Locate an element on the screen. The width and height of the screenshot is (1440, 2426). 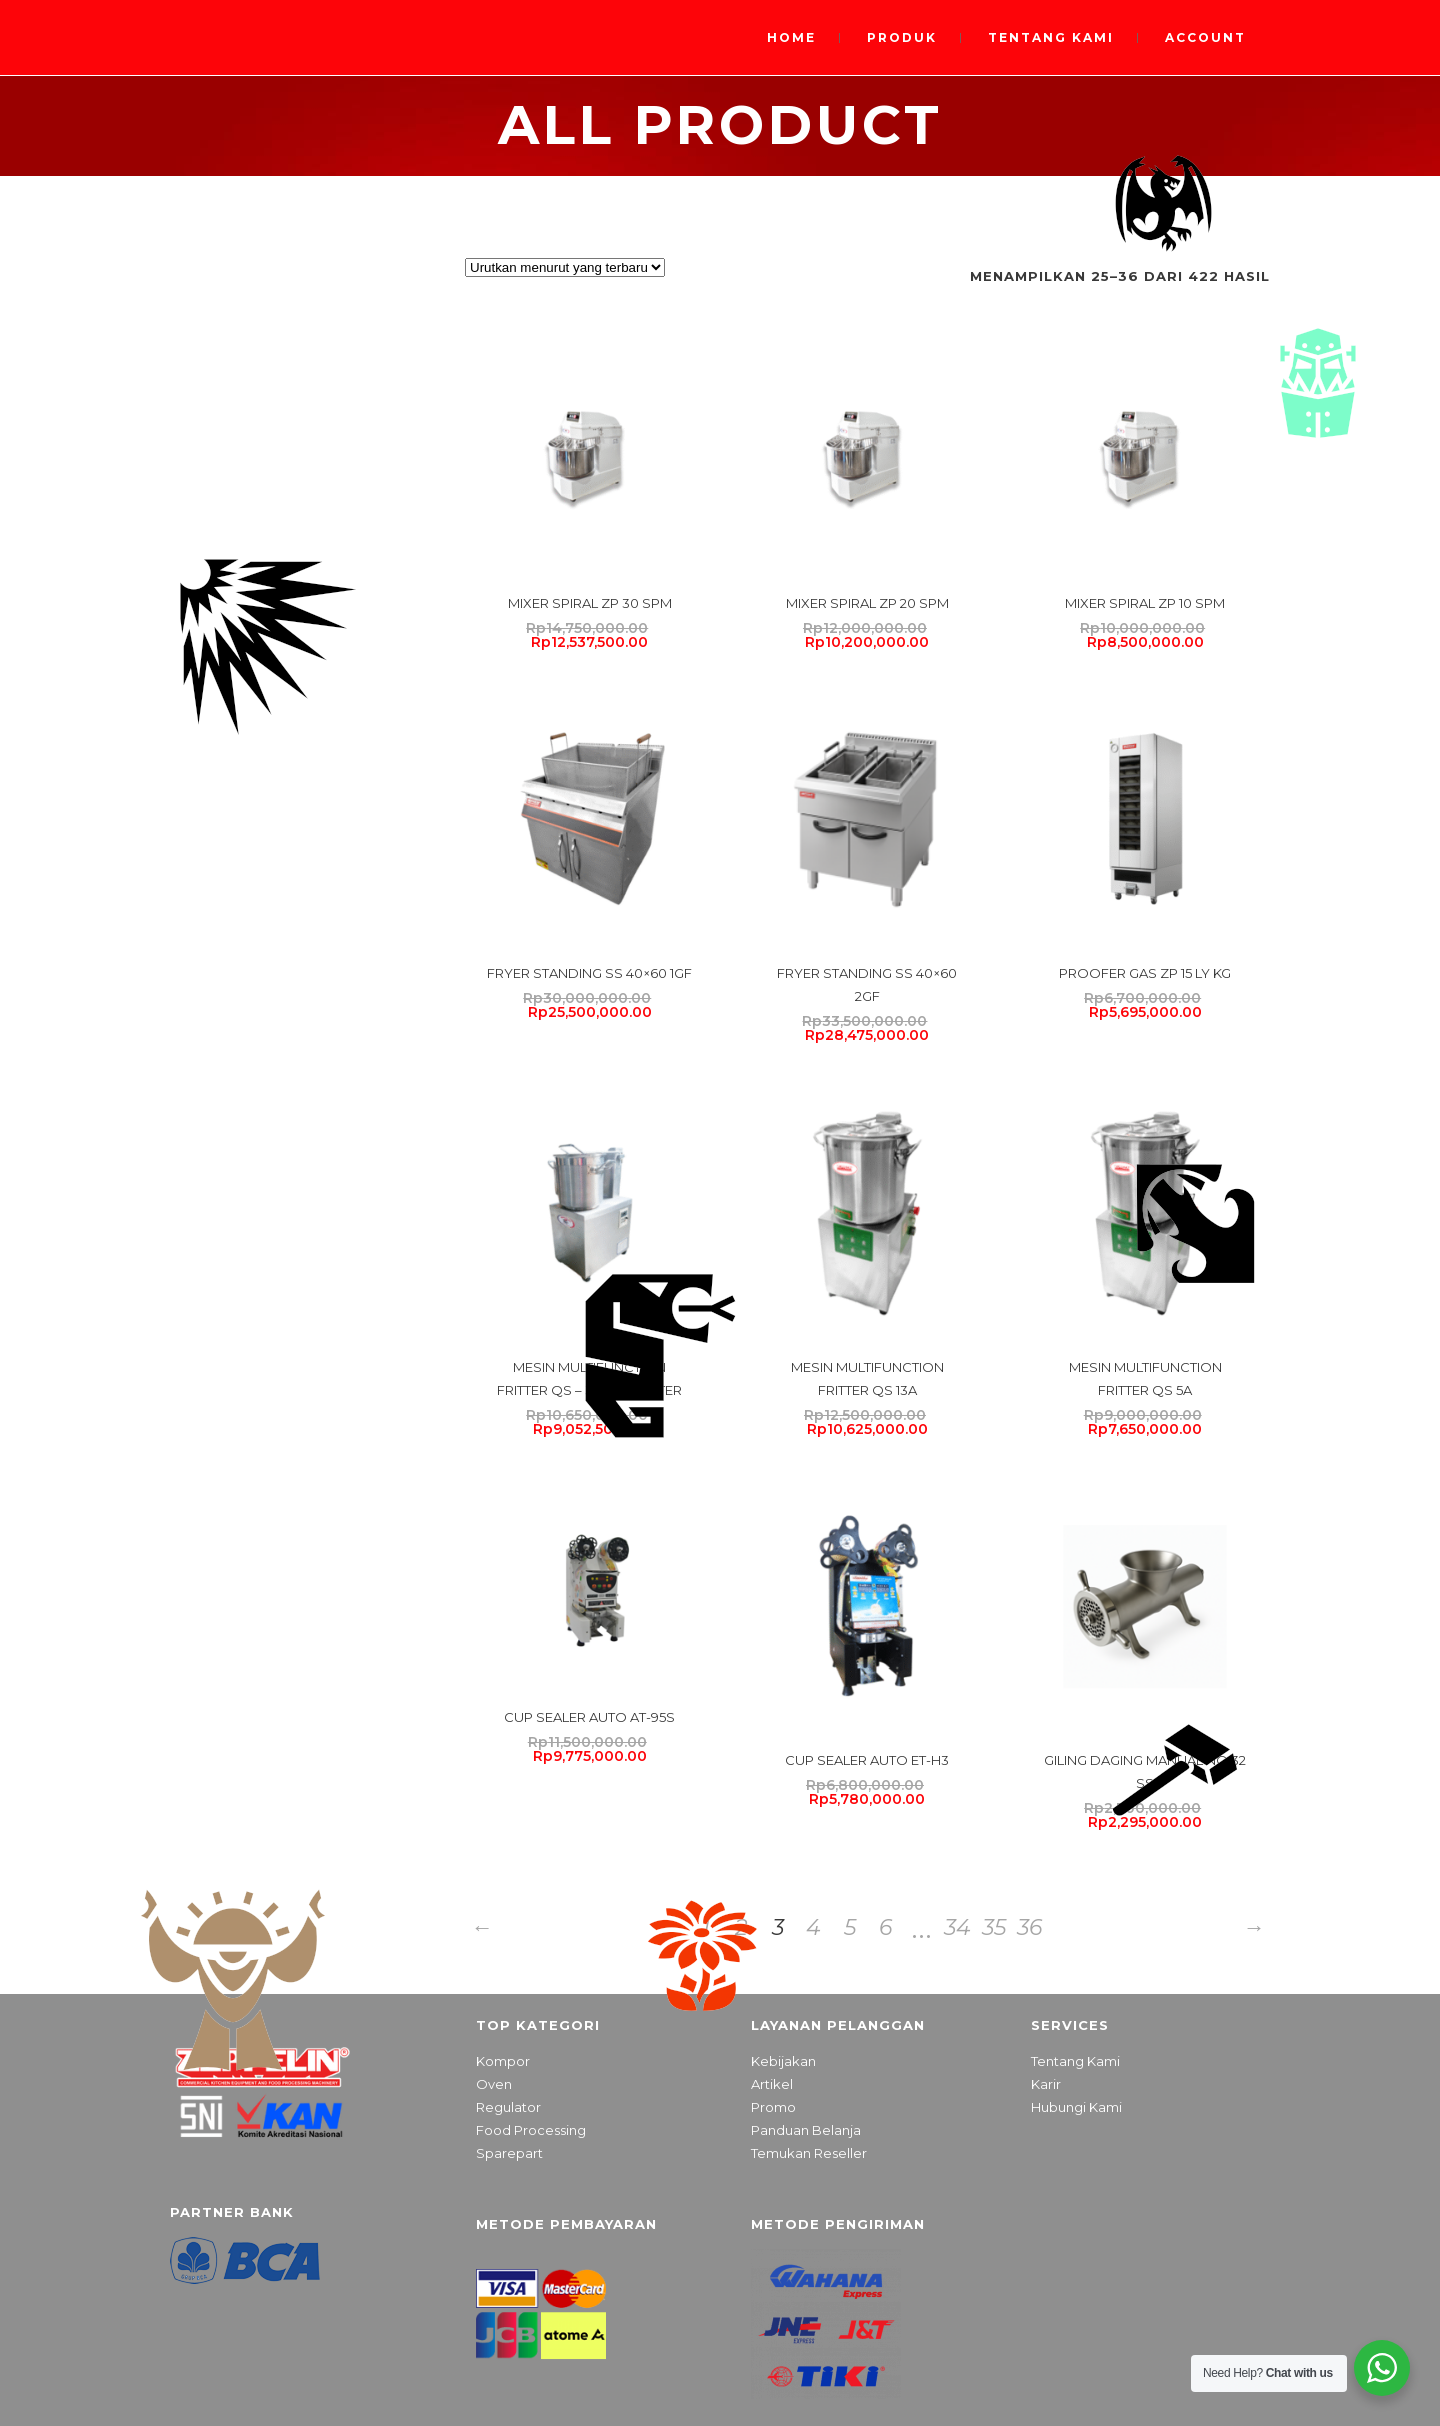
access snake totem or serpent-themed game content is located at coordinates (653, 1355).